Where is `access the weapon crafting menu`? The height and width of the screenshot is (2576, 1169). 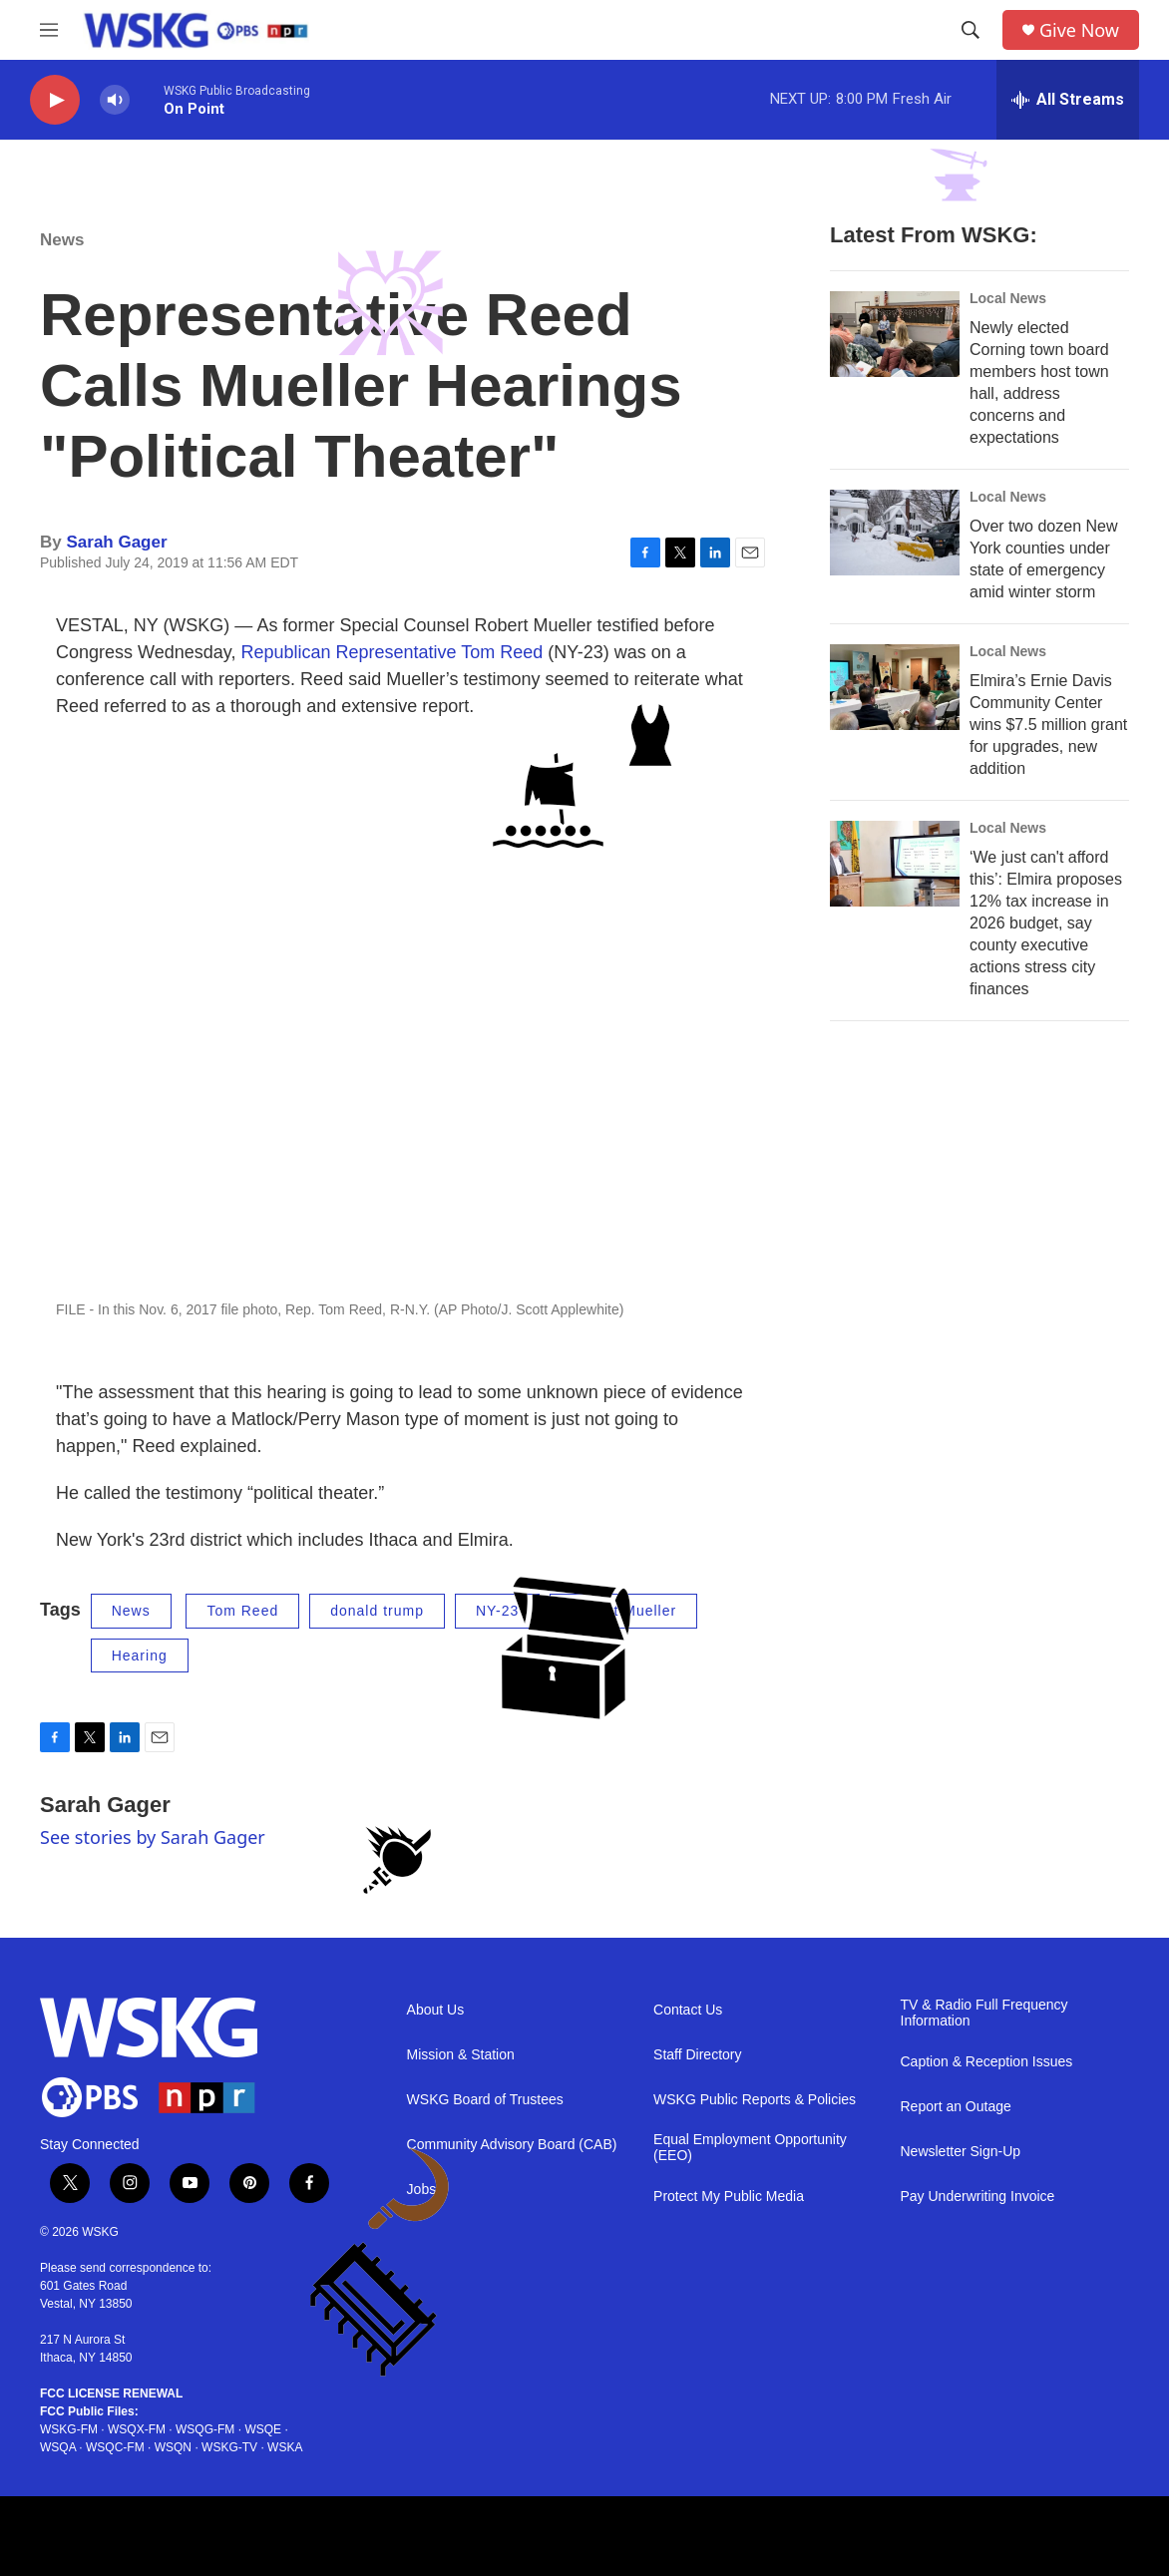
access the weapon crafting menu is located at coordinates (959, 173).